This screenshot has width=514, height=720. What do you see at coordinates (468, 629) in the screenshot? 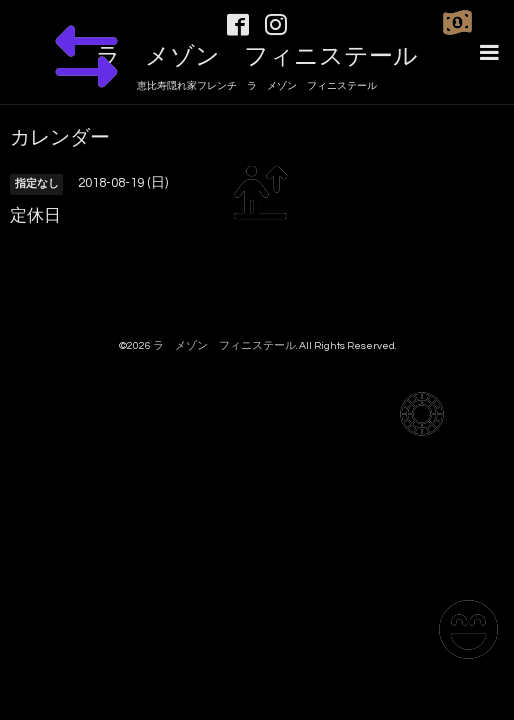
I see `add a reaction to a message` at bounding box center [468, 629].